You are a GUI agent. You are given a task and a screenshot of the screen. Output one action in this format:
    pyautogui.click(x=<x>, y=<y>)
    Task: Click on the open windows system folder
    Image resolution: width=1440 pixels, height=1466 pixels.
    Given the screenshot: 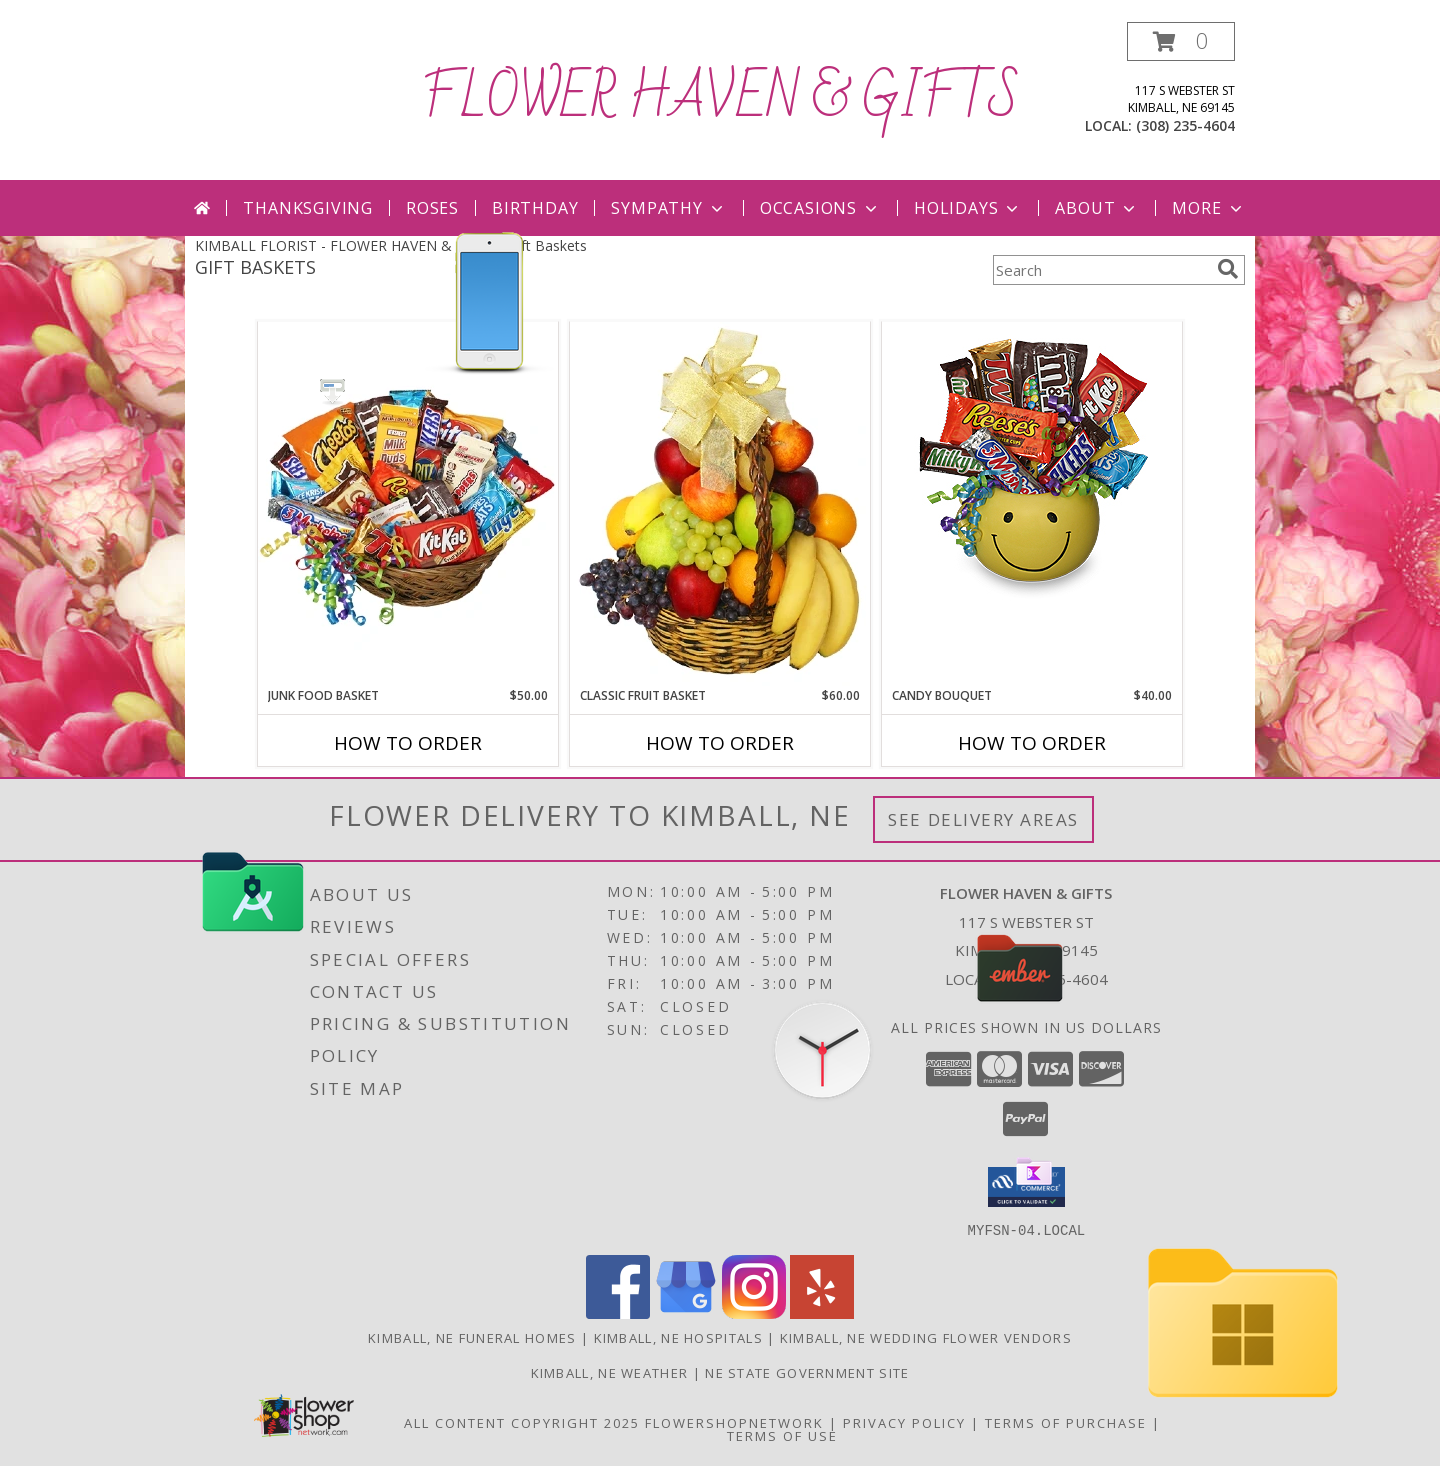 What is the action you would take?
    pyautogui.click(x=1242, y=1328)
    